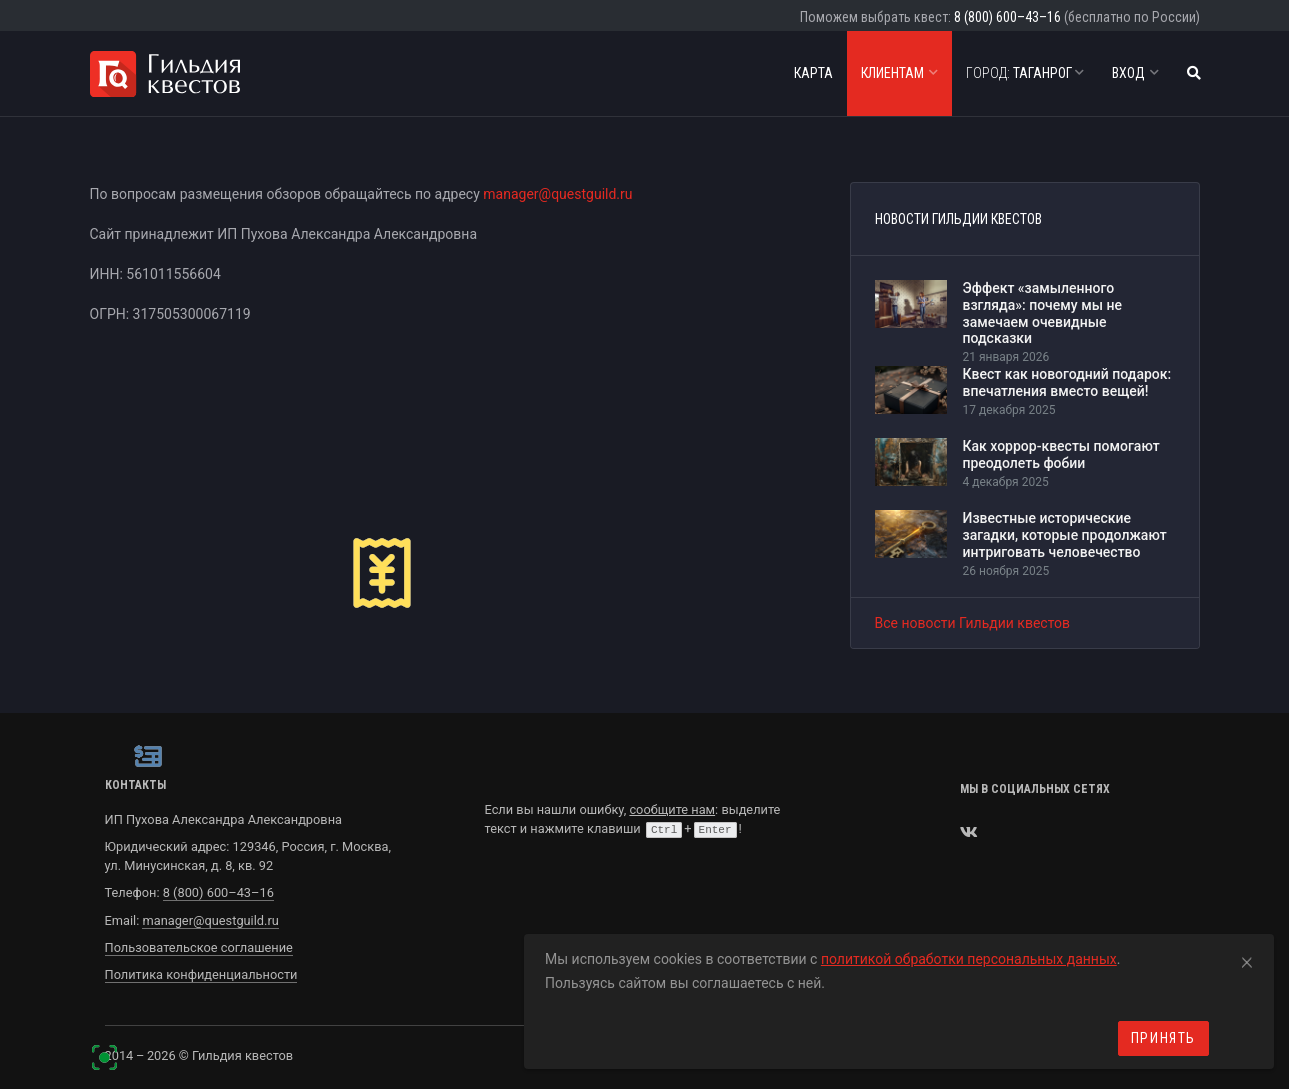 The width and height of the screenshot is (1289, 1089). I want to click on activate camera focus or targeting mode, so click(104, 1057).